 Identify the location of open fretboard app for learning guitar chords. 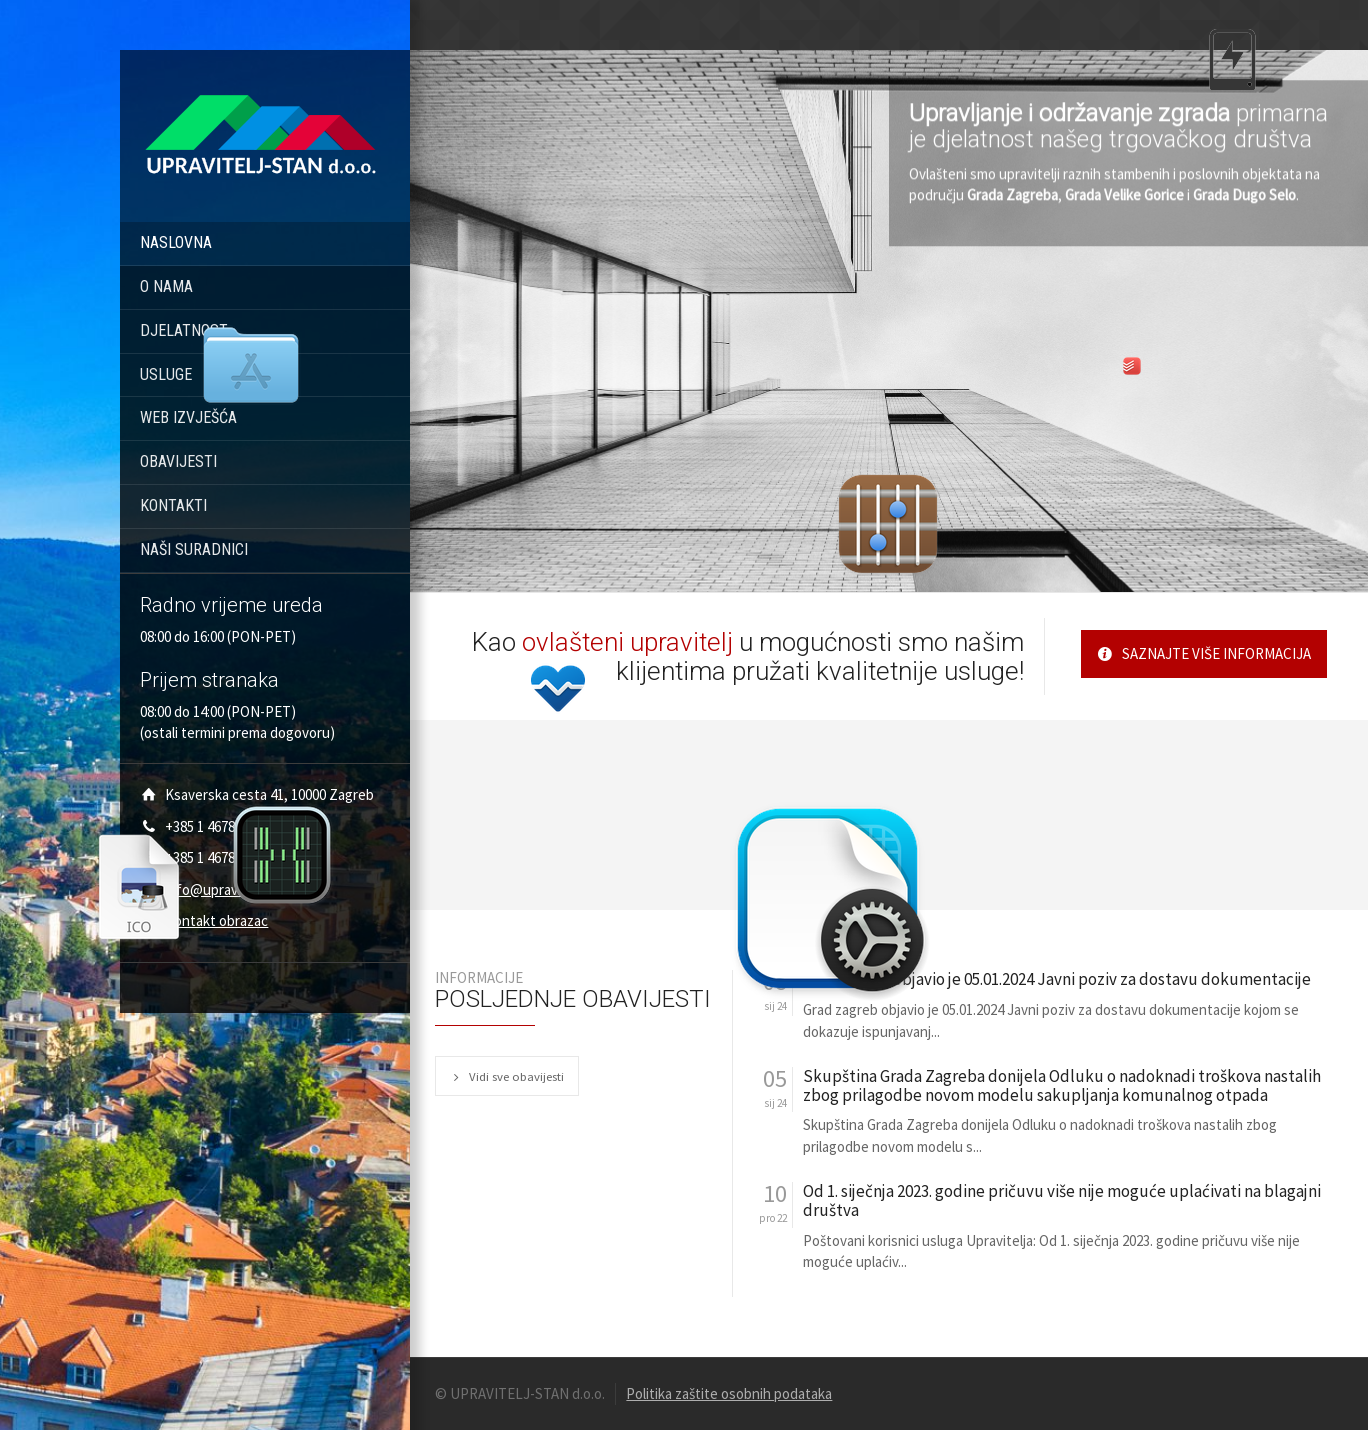
(888, 524).